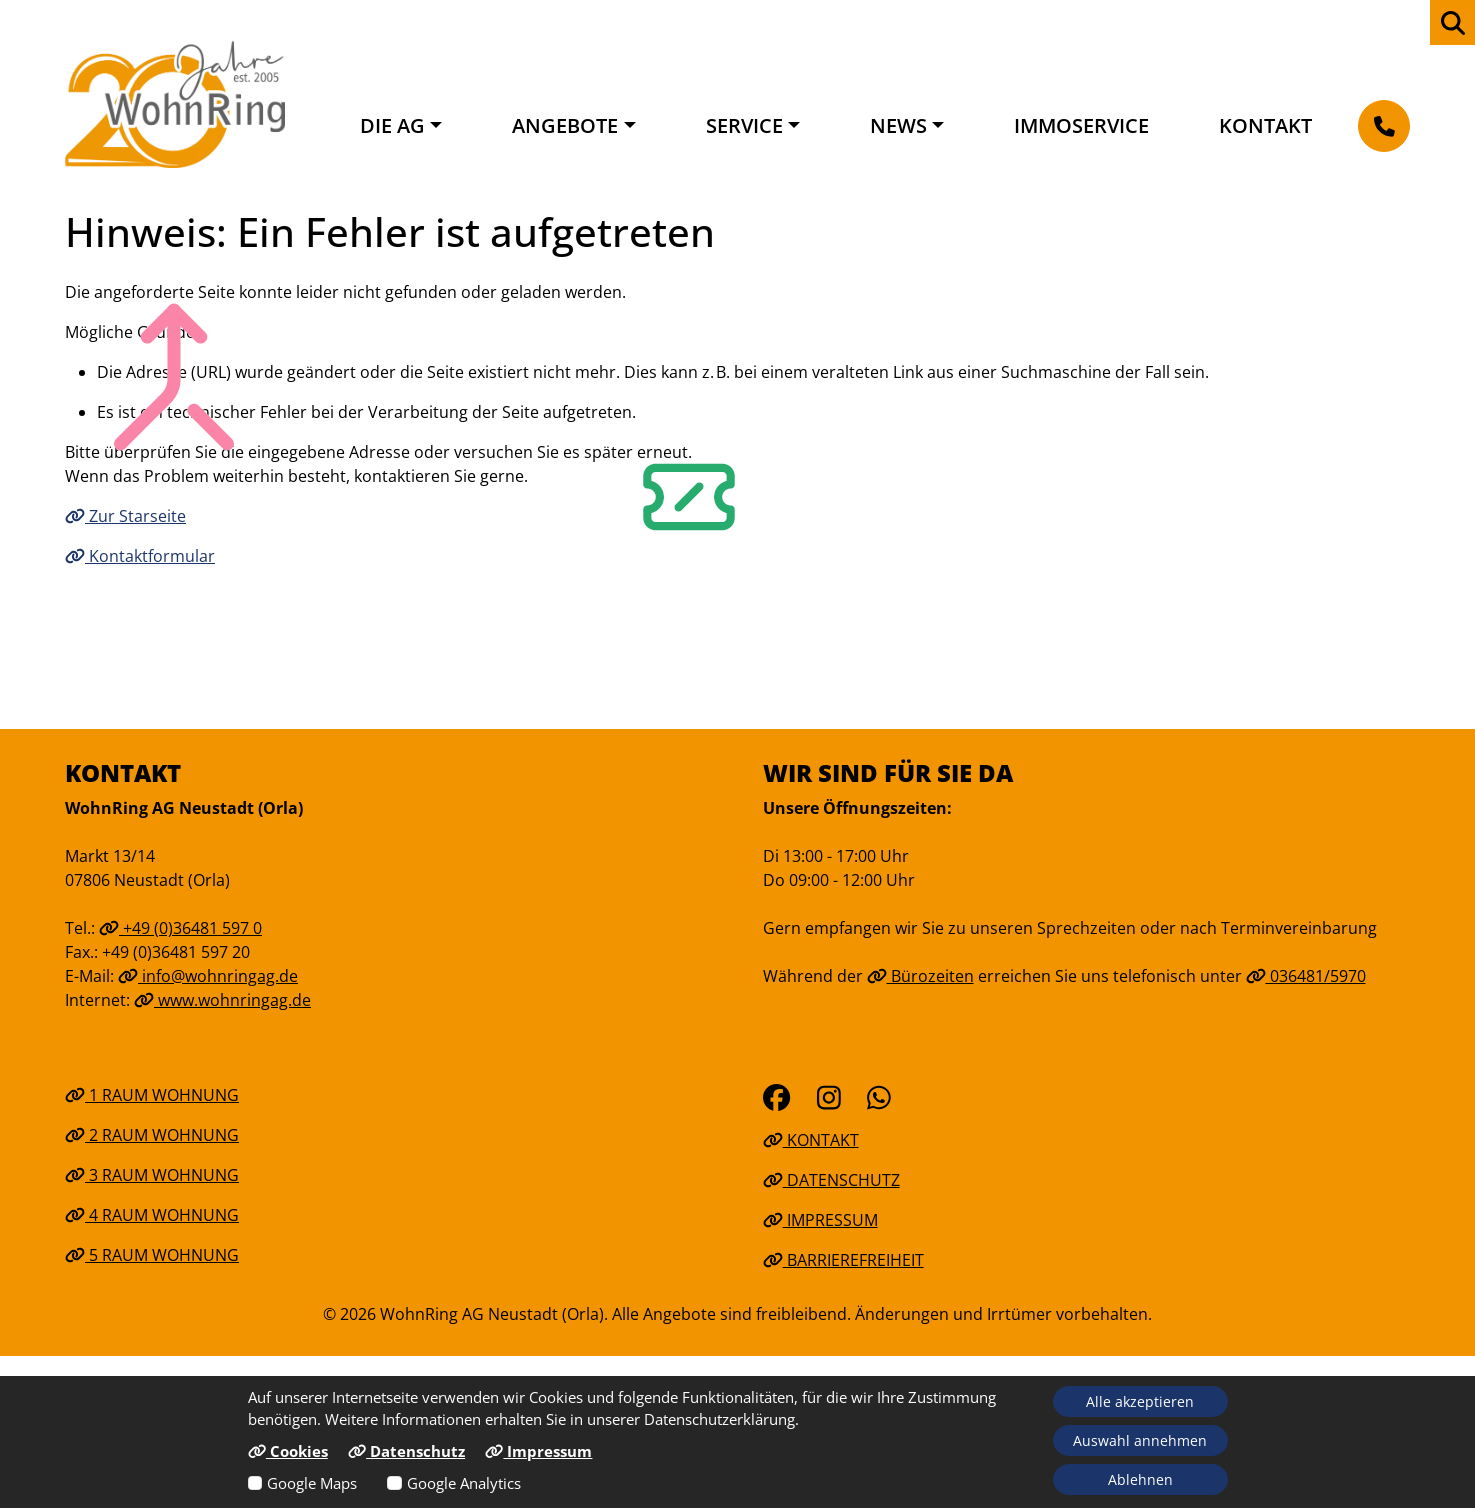  Describe the element at coordinates (689, 497) in the screenshot. I see `invalid or cancelled ticket` at that location.